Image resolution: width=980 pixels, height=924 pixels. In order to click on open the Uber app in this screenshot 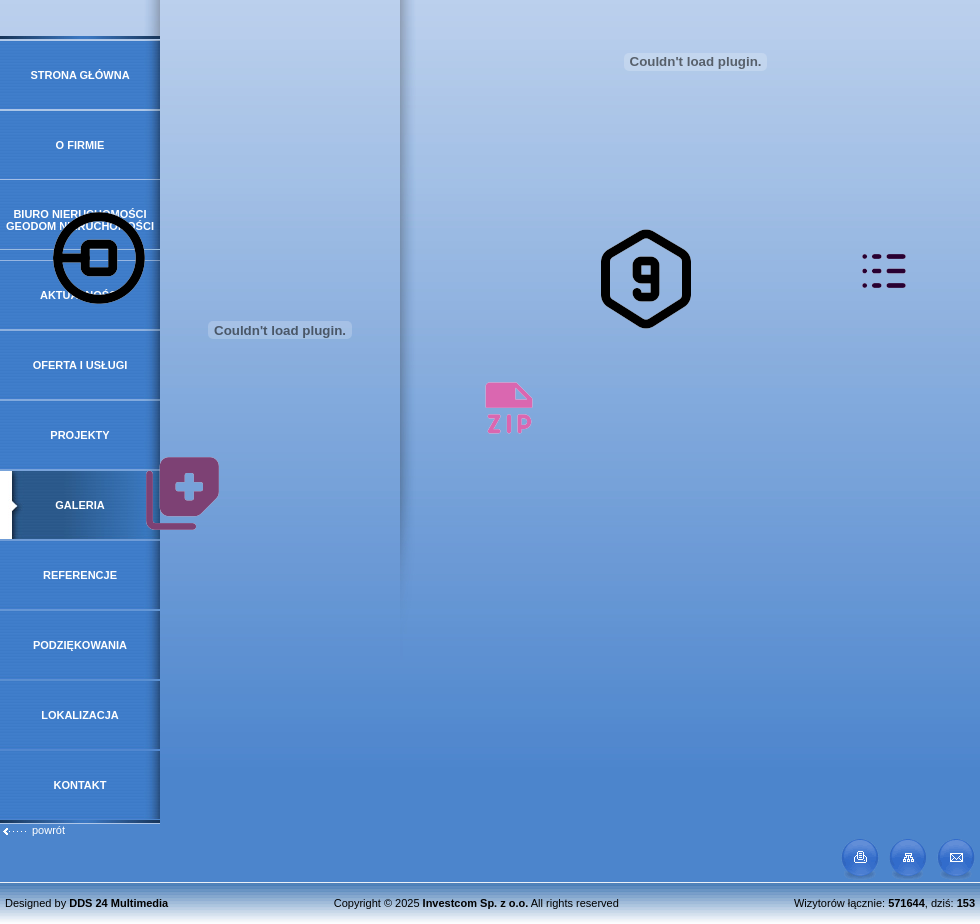, I will do `click(99, 258)`.